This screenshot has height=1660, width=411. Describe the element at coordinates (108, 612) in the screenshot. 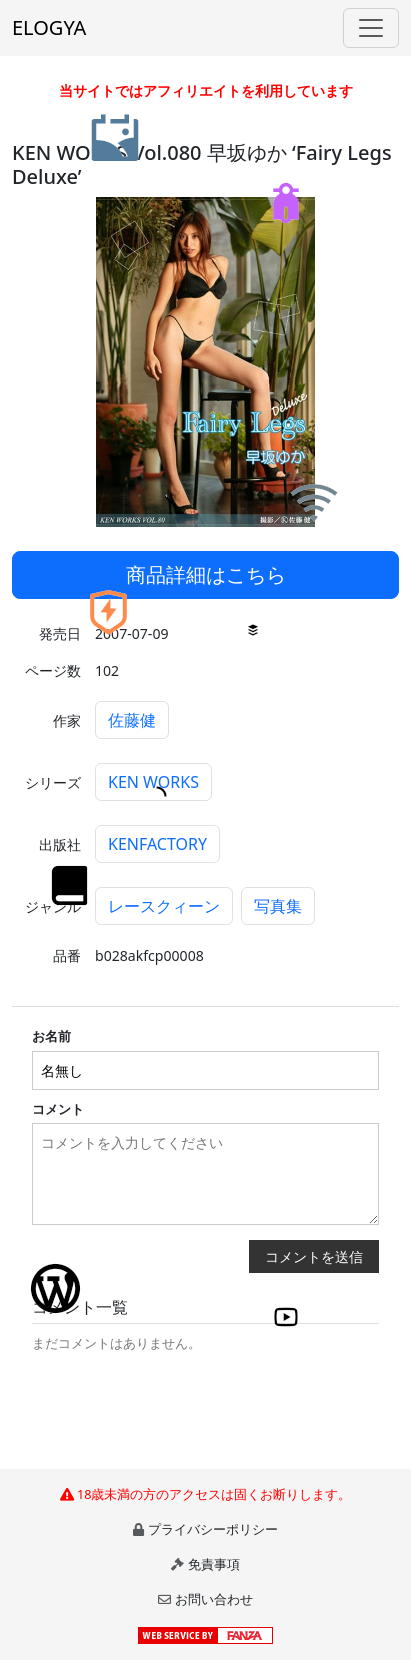

I see `enable fast security scan` at that location.